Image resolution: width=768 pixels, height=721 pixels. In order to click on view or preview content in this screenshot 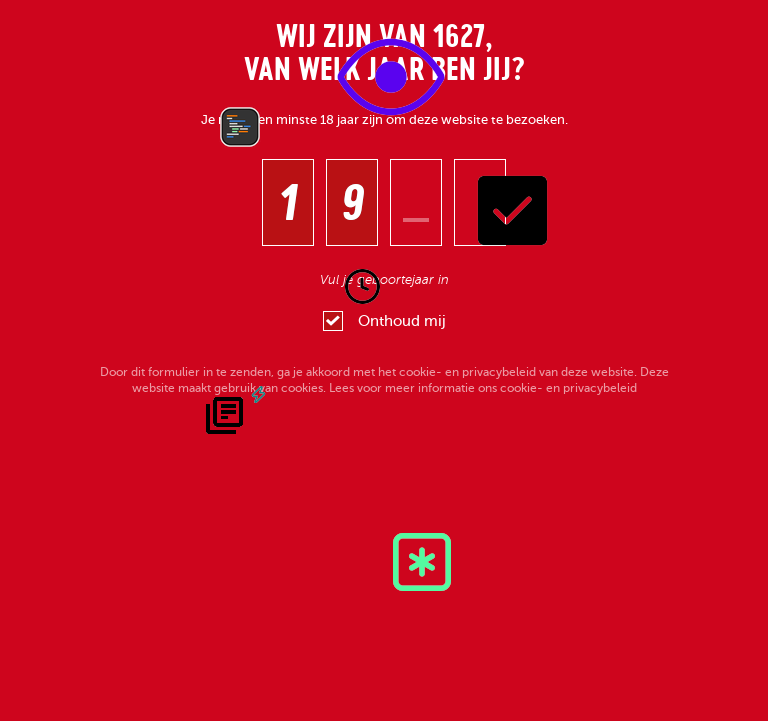, I will do `click(391, 77)`.